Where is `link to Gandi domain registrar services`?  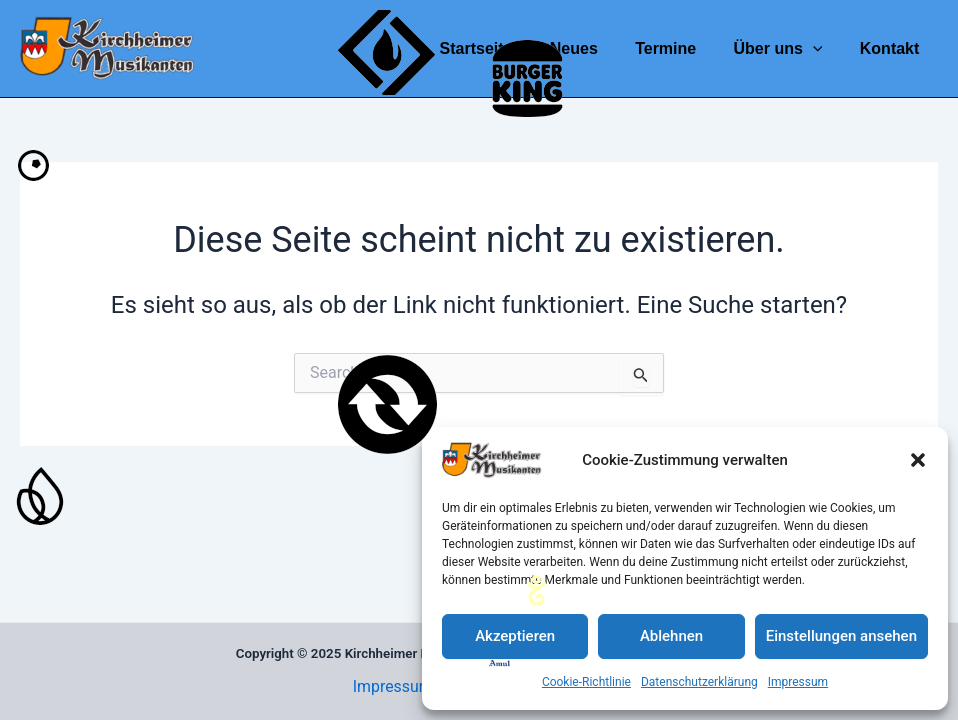
link to Gandi domain registrar services is located at coordinates (536, 590).